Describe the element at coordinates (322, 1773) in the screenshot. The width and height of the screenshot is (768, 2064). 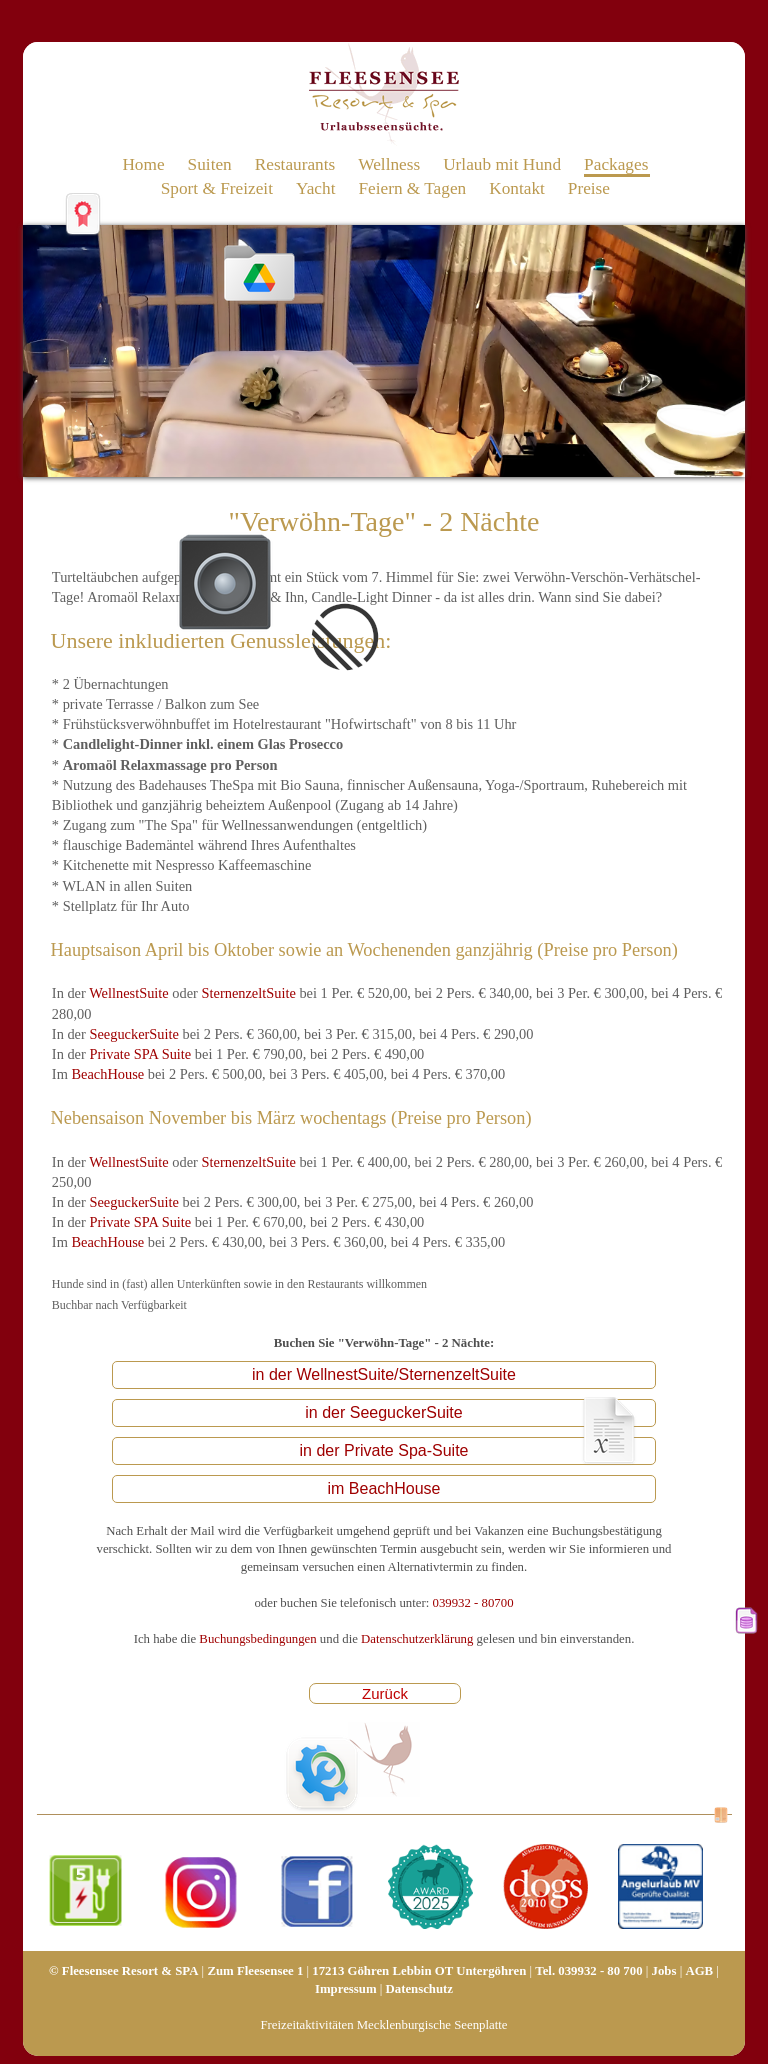
I see `open Steam++ app for managing Steam client` at that location.